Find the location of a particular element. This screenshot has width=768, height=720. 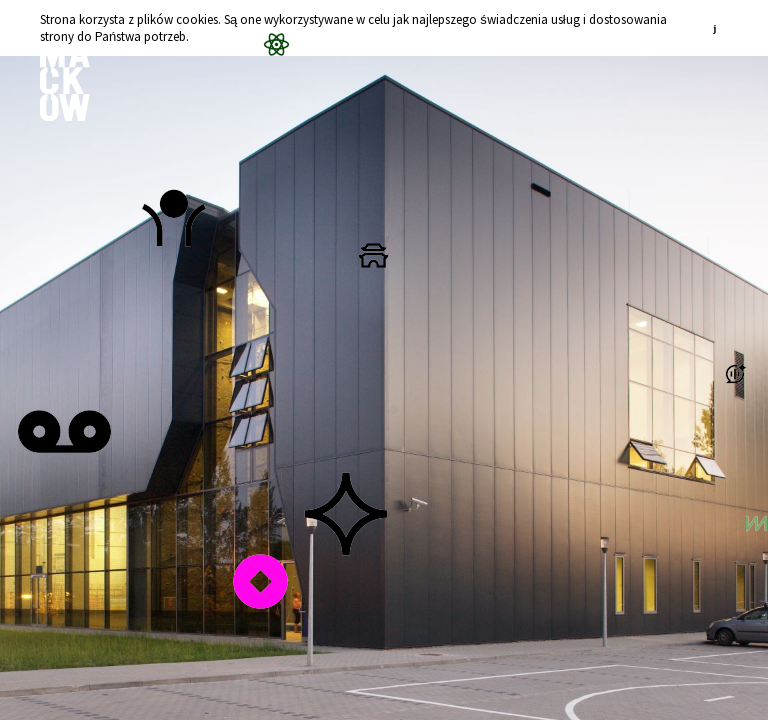

start an AI voice conversation is located at coordinates (735, 374).